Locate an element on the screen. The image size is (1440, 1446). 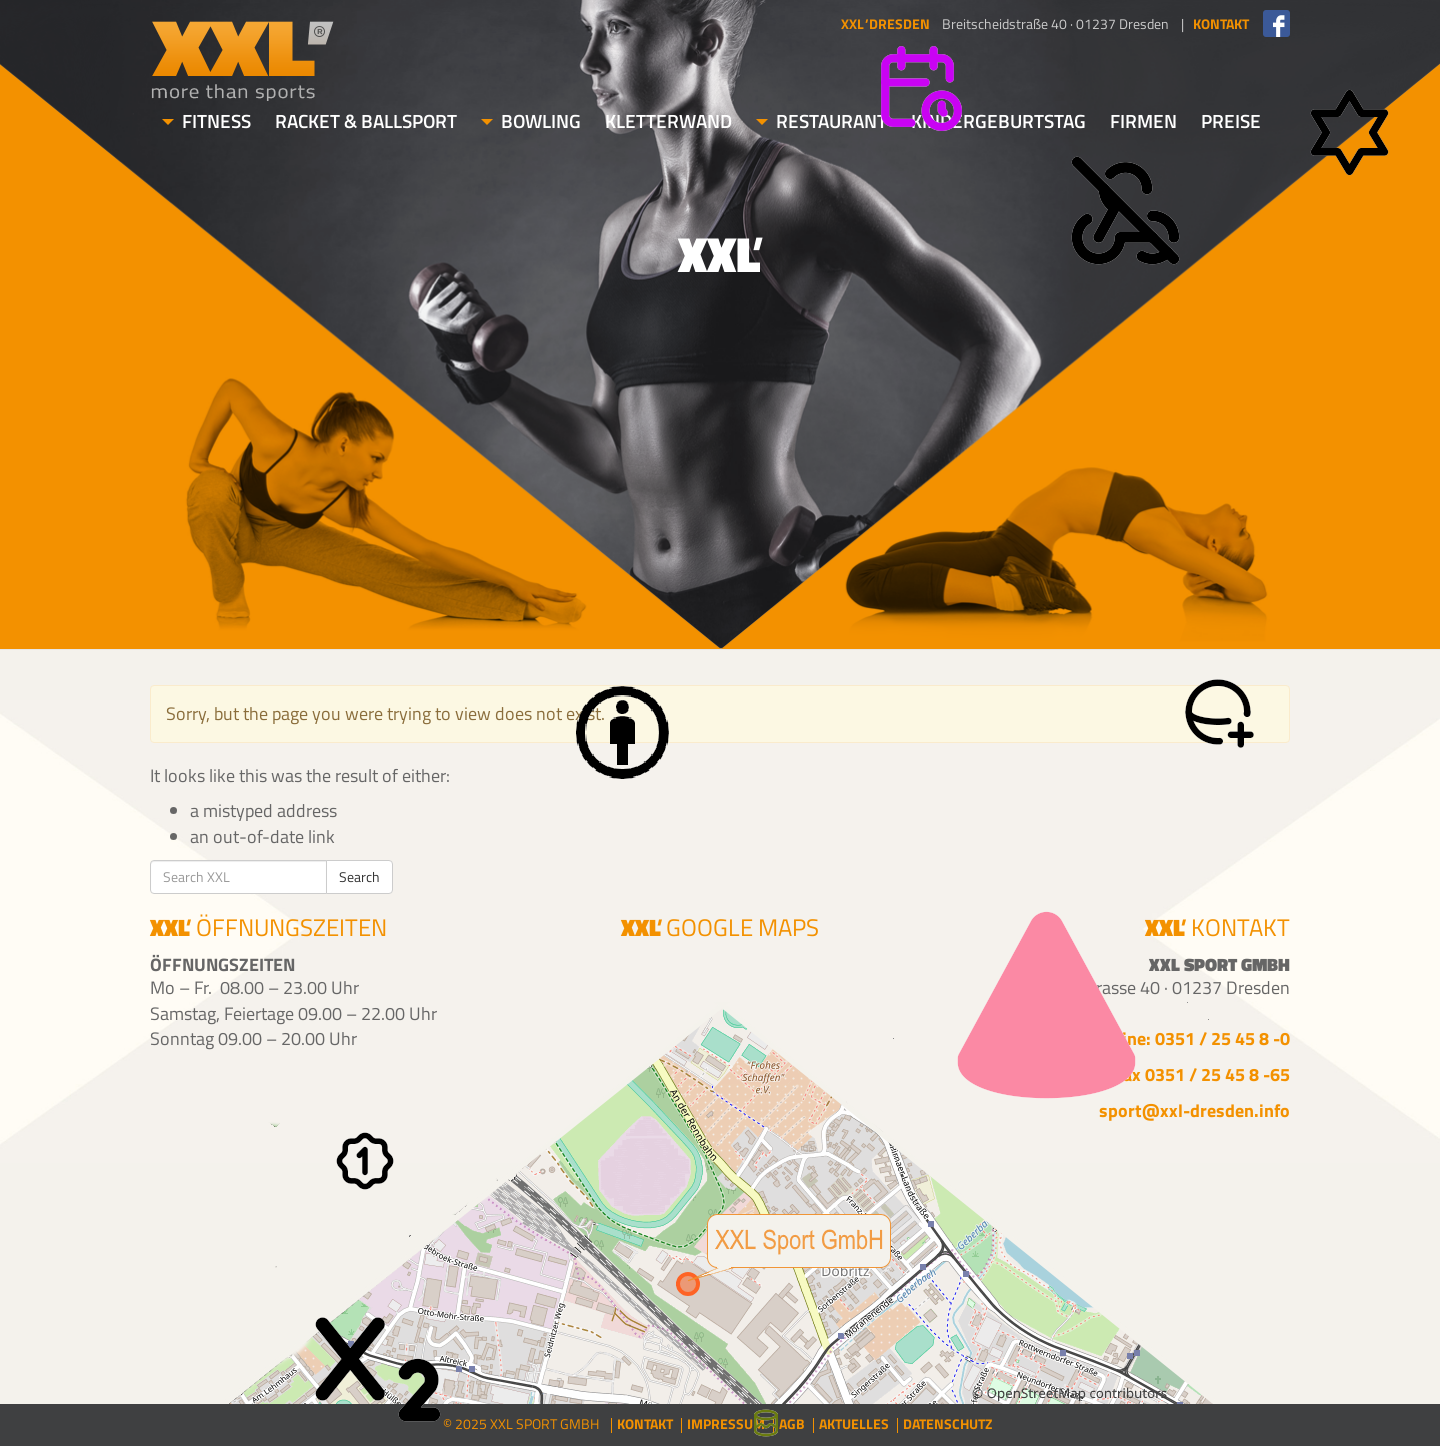
indicates a traffic cone or construction zone is located at coordinates (1046, 1009).